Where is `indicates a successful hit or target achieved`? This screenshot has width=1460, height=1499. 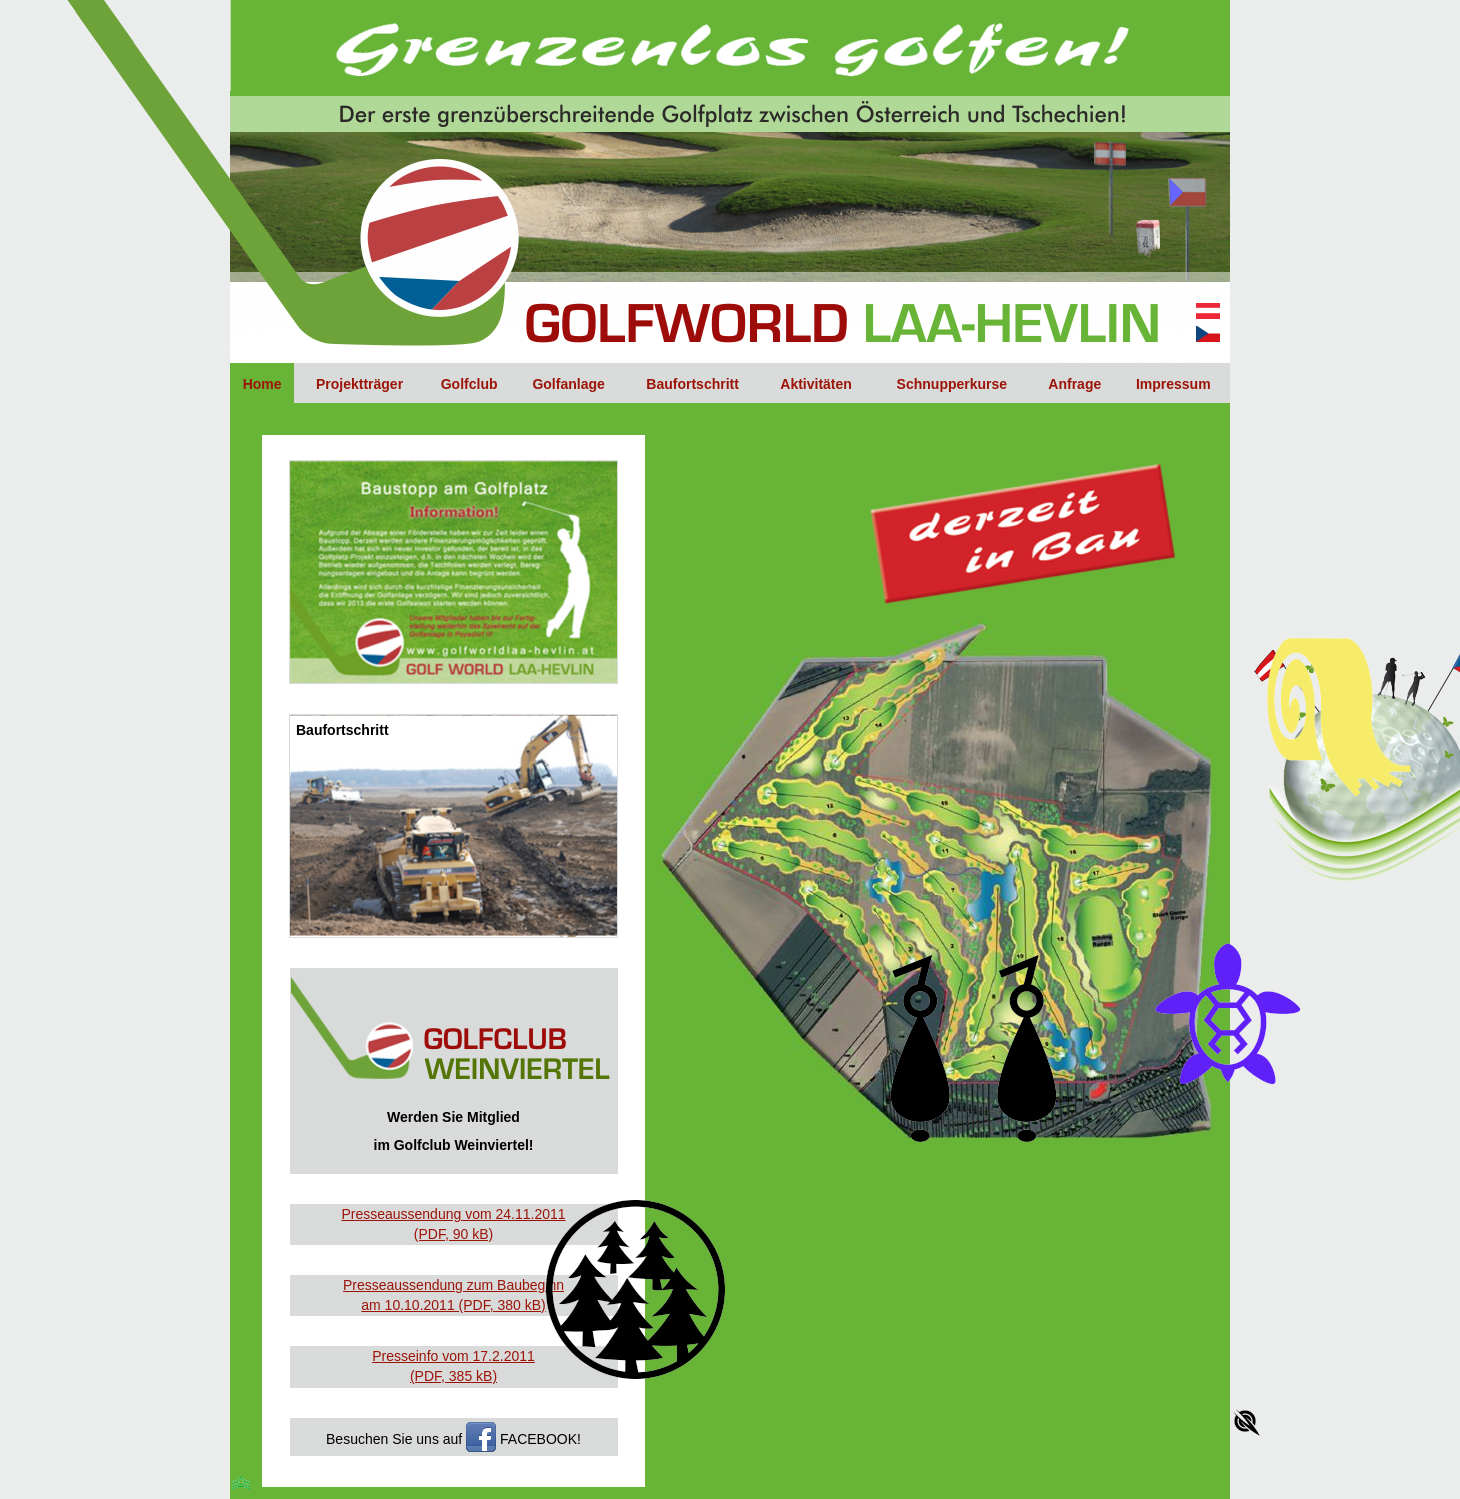
indicates a successful hit or target achieved is located at coordinates (1246, 1422).